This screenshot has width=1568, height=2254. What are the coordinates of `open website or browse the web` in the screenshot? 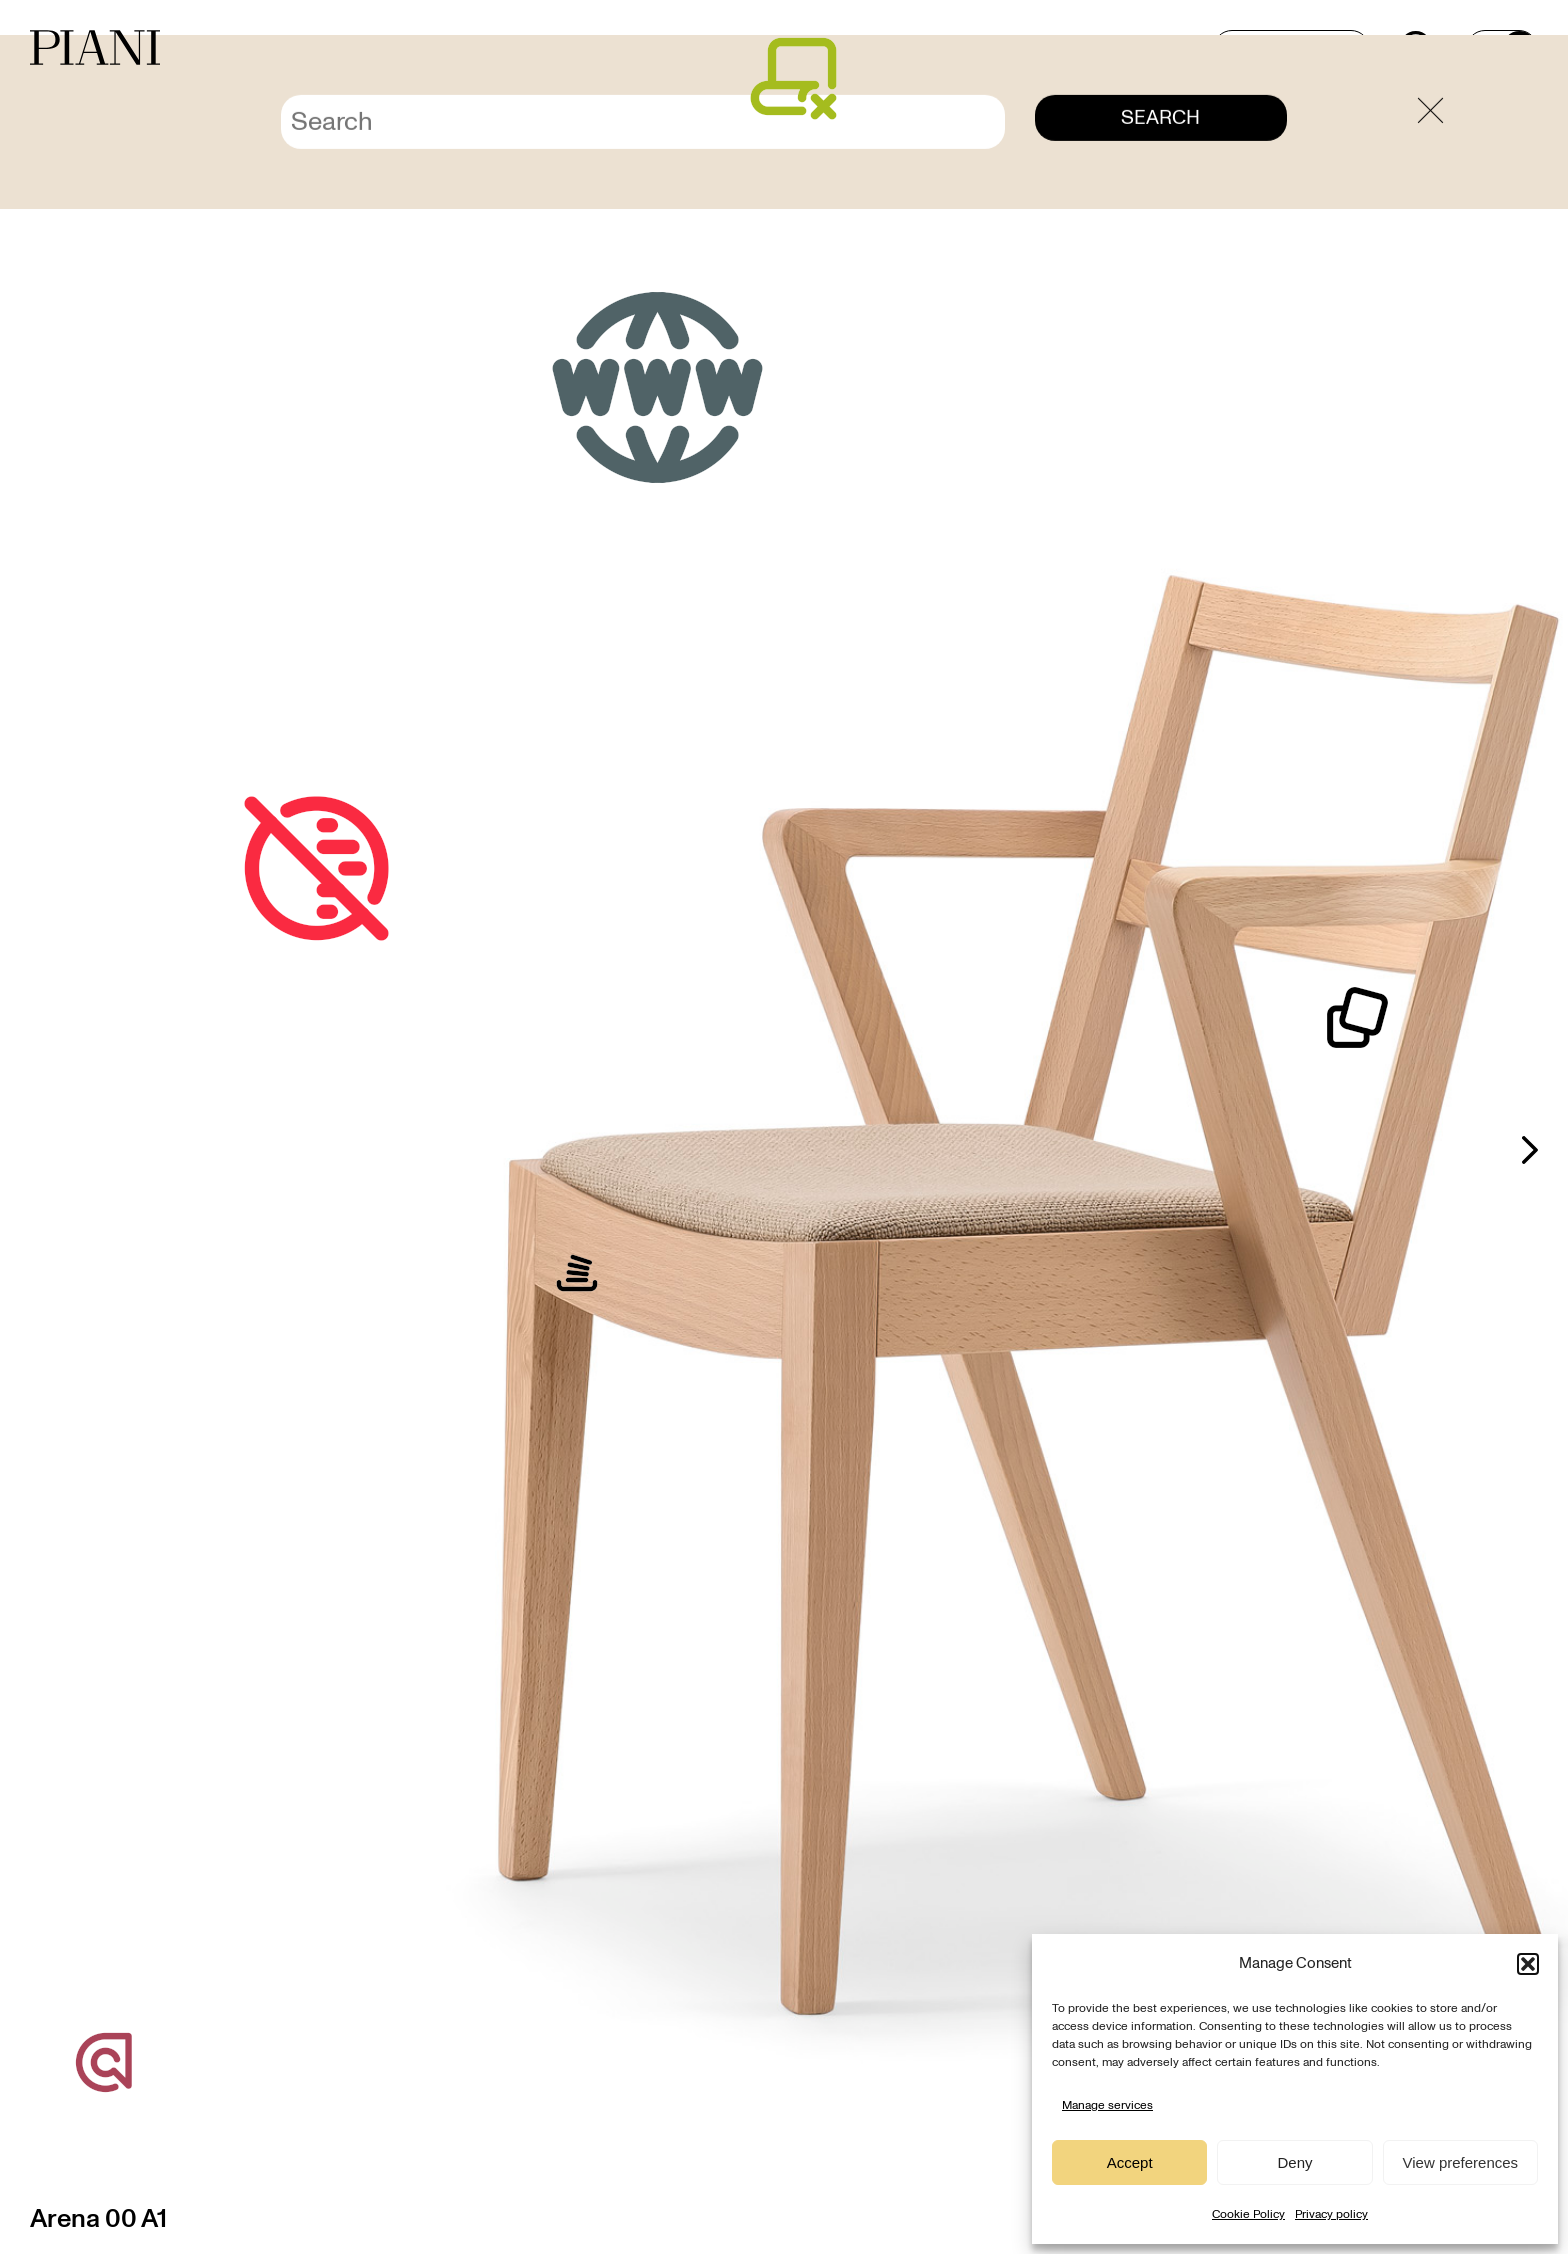 It's located at (657, 387).